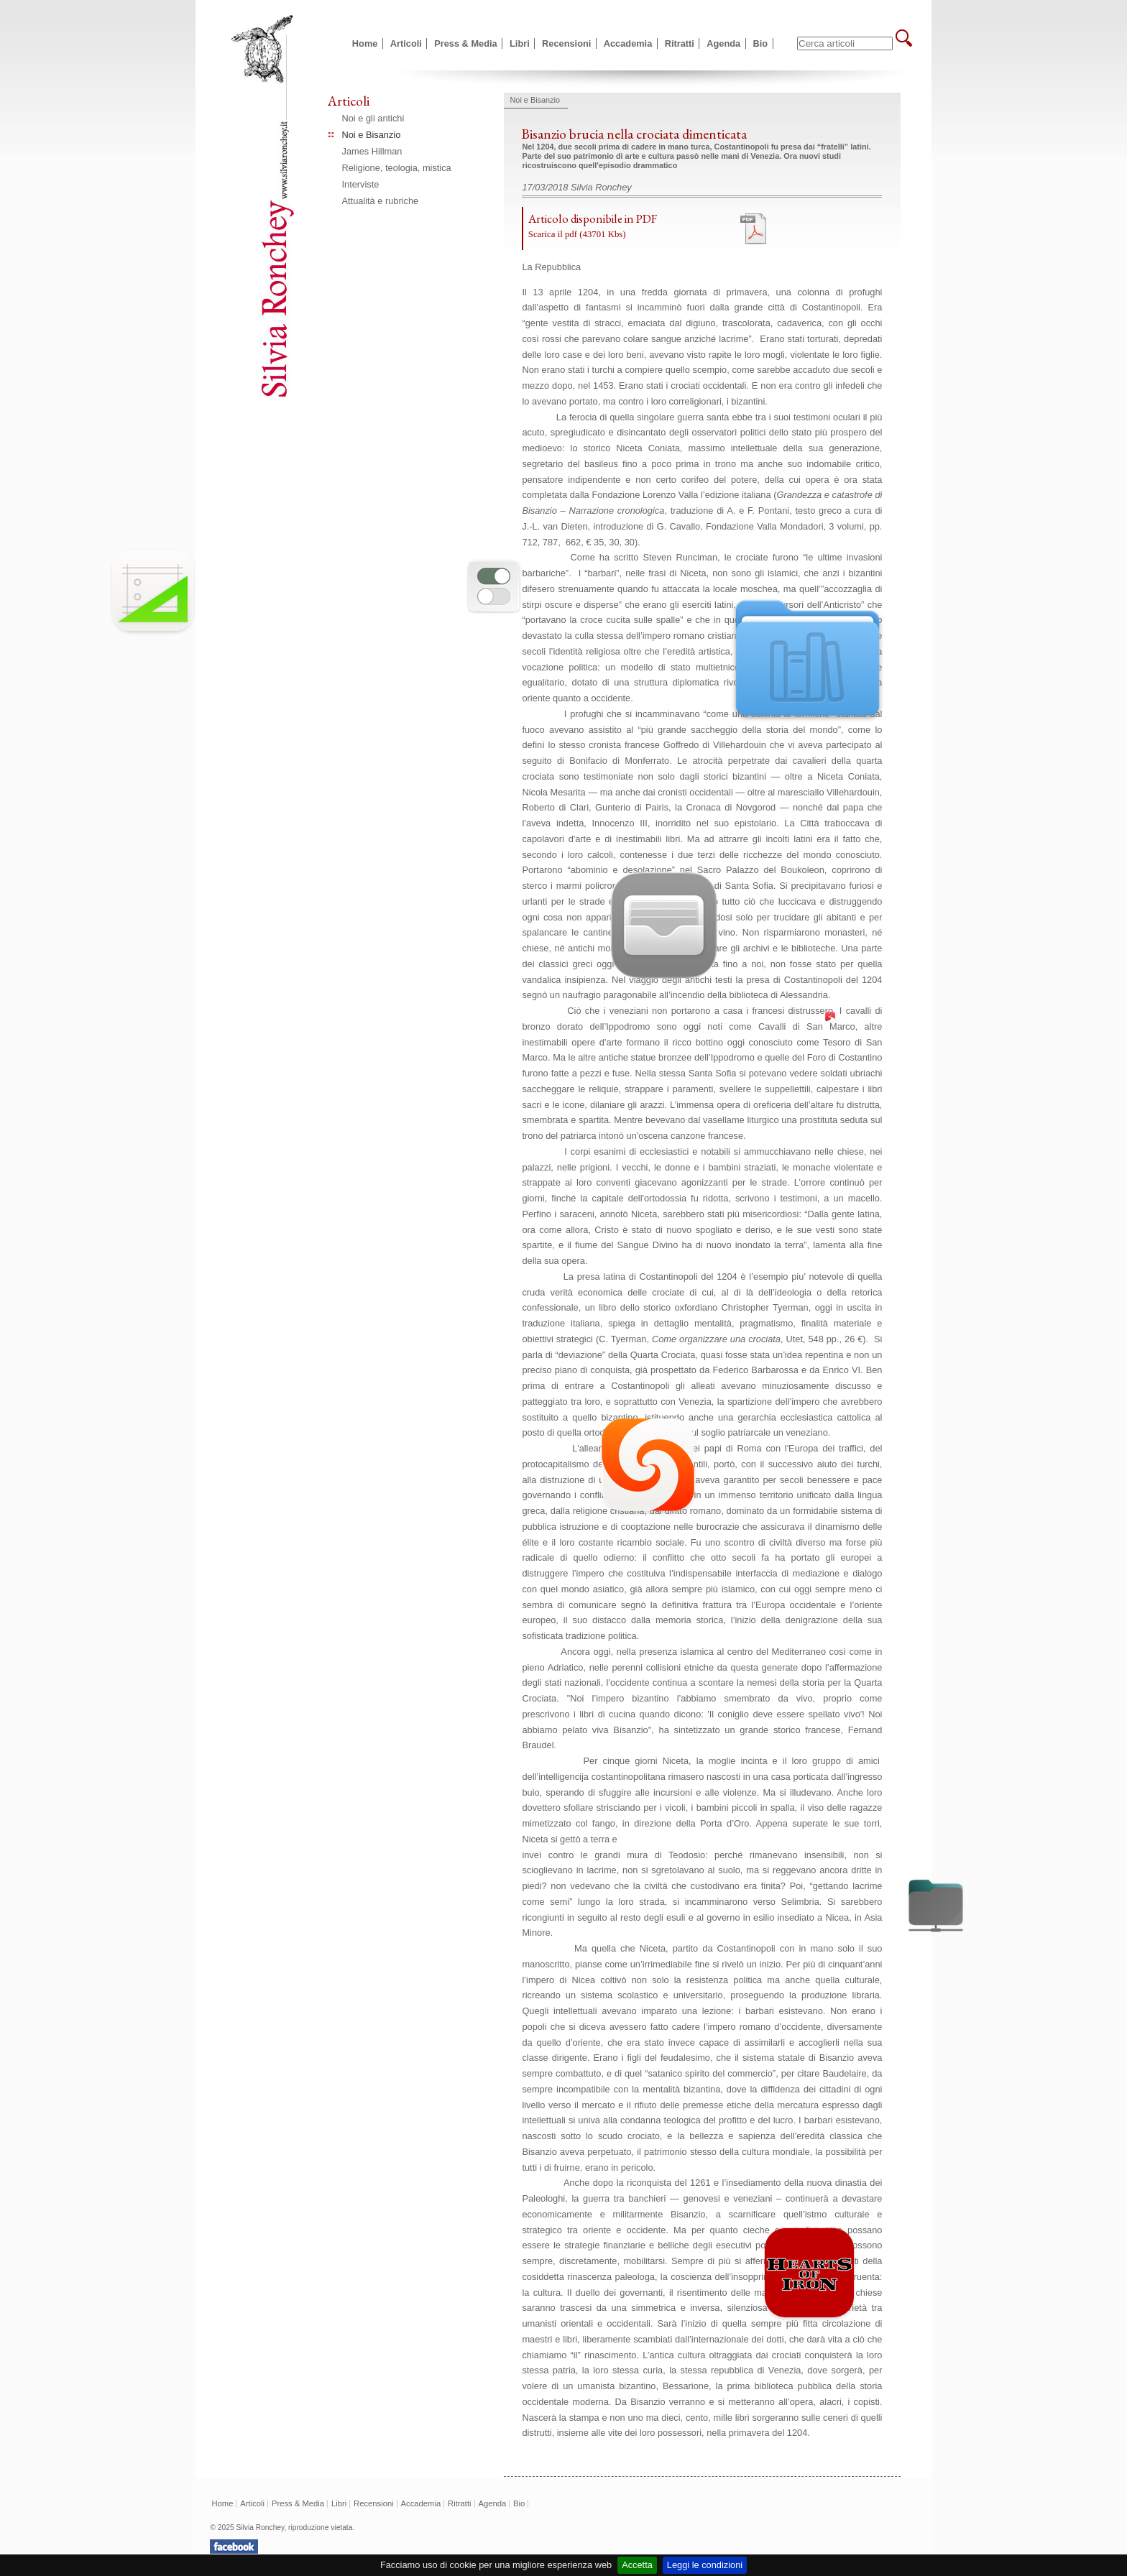 This screenshot has width=1127, height=2576. What do you see at coordinates (936, 1905) in the screenshot?
I see `access files stored on a remote server` at bounding box center [936, 1905].